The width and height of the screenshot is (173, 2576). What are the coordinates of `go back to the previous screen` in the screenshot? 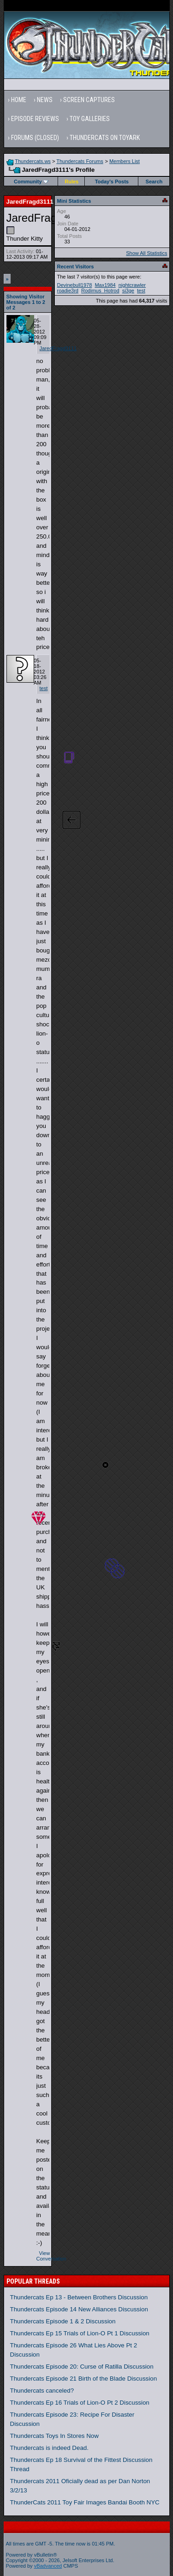 It's located at (72, 820).